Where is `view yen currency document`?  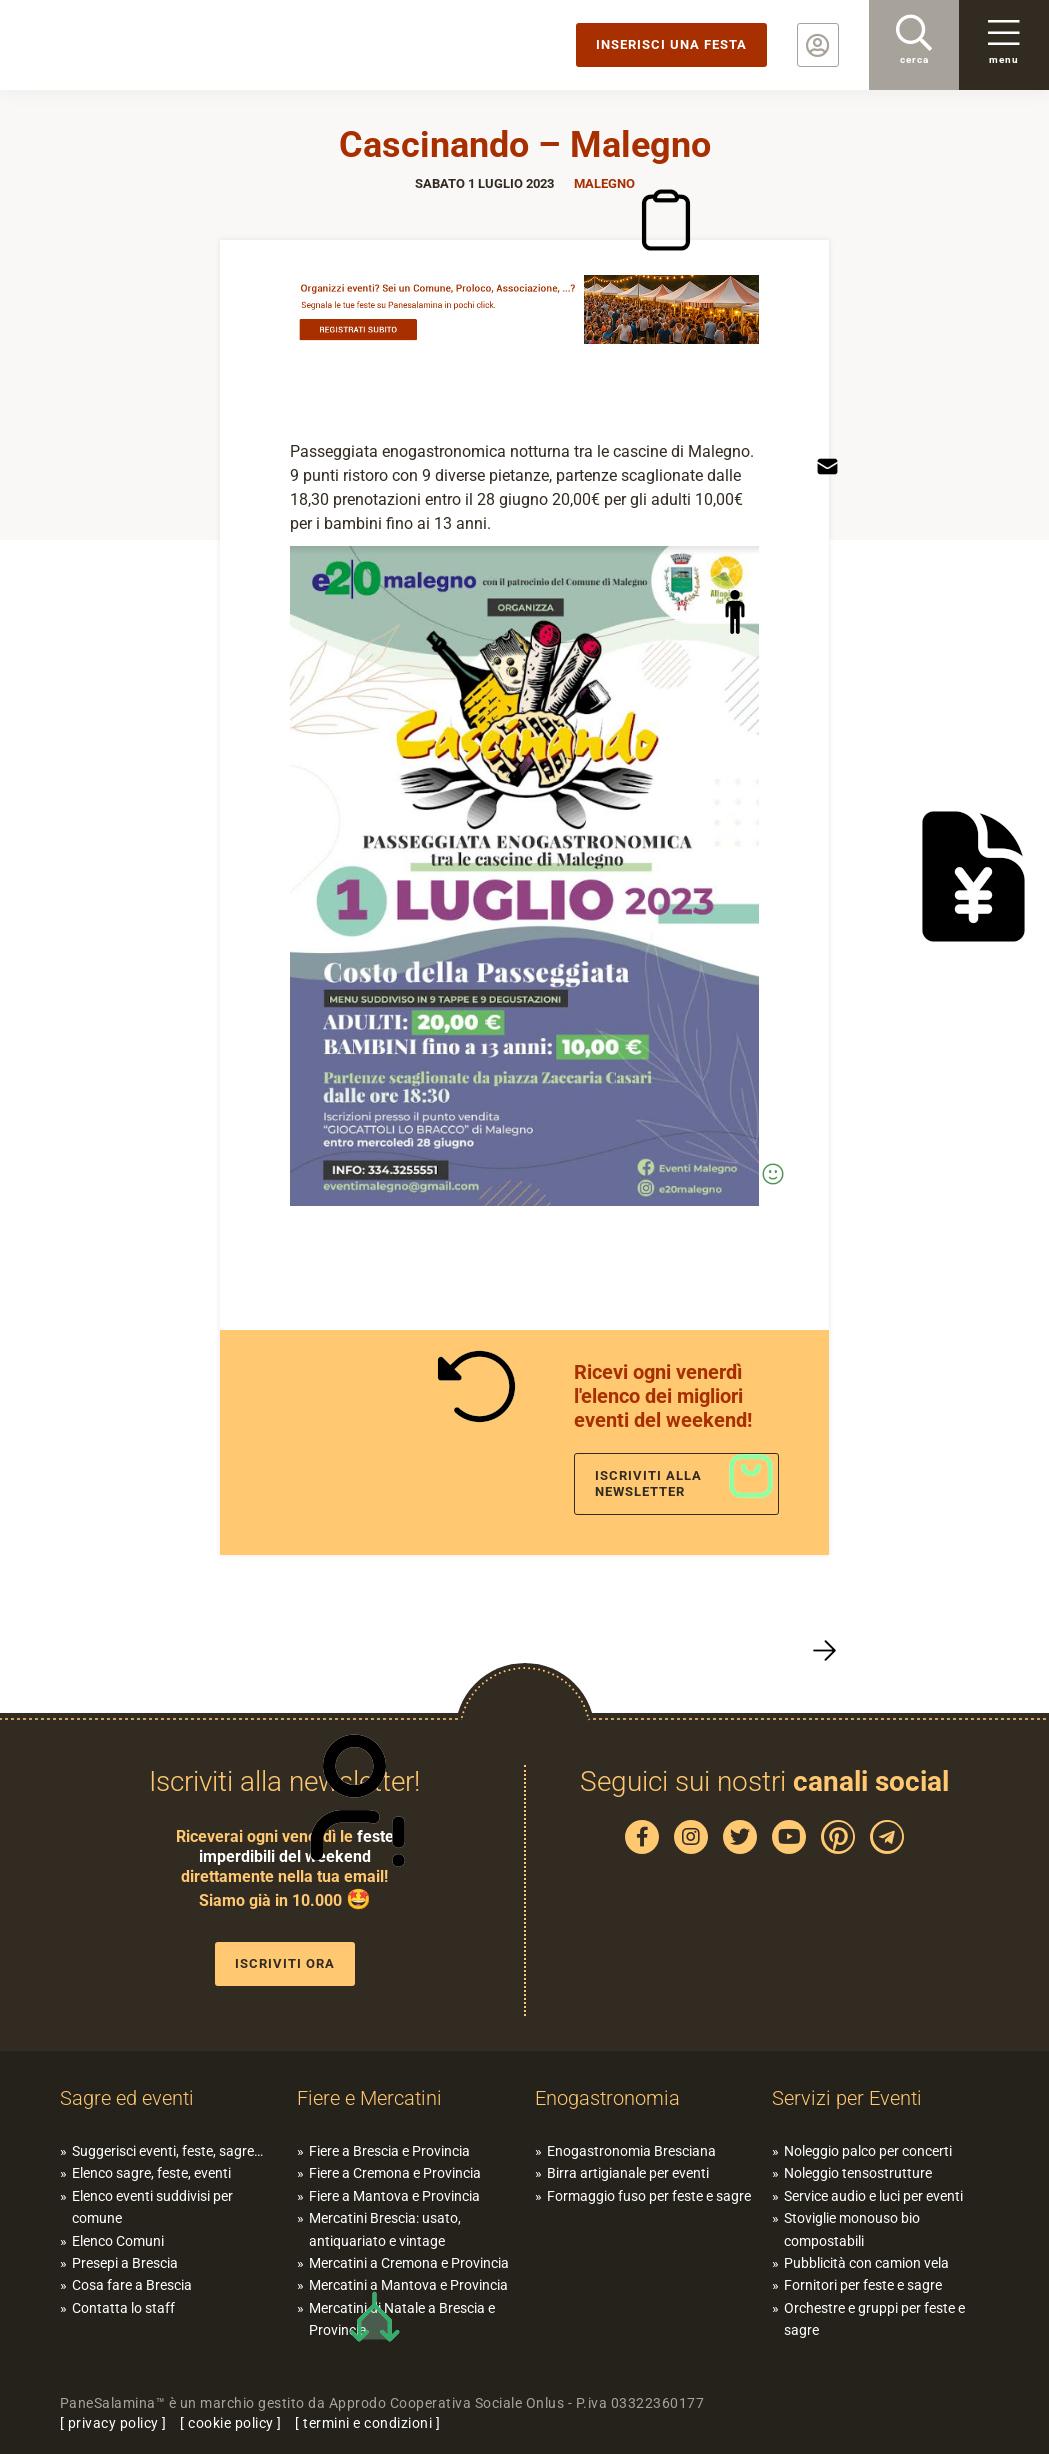 view yen currency document is located at coordinates (973, 876).